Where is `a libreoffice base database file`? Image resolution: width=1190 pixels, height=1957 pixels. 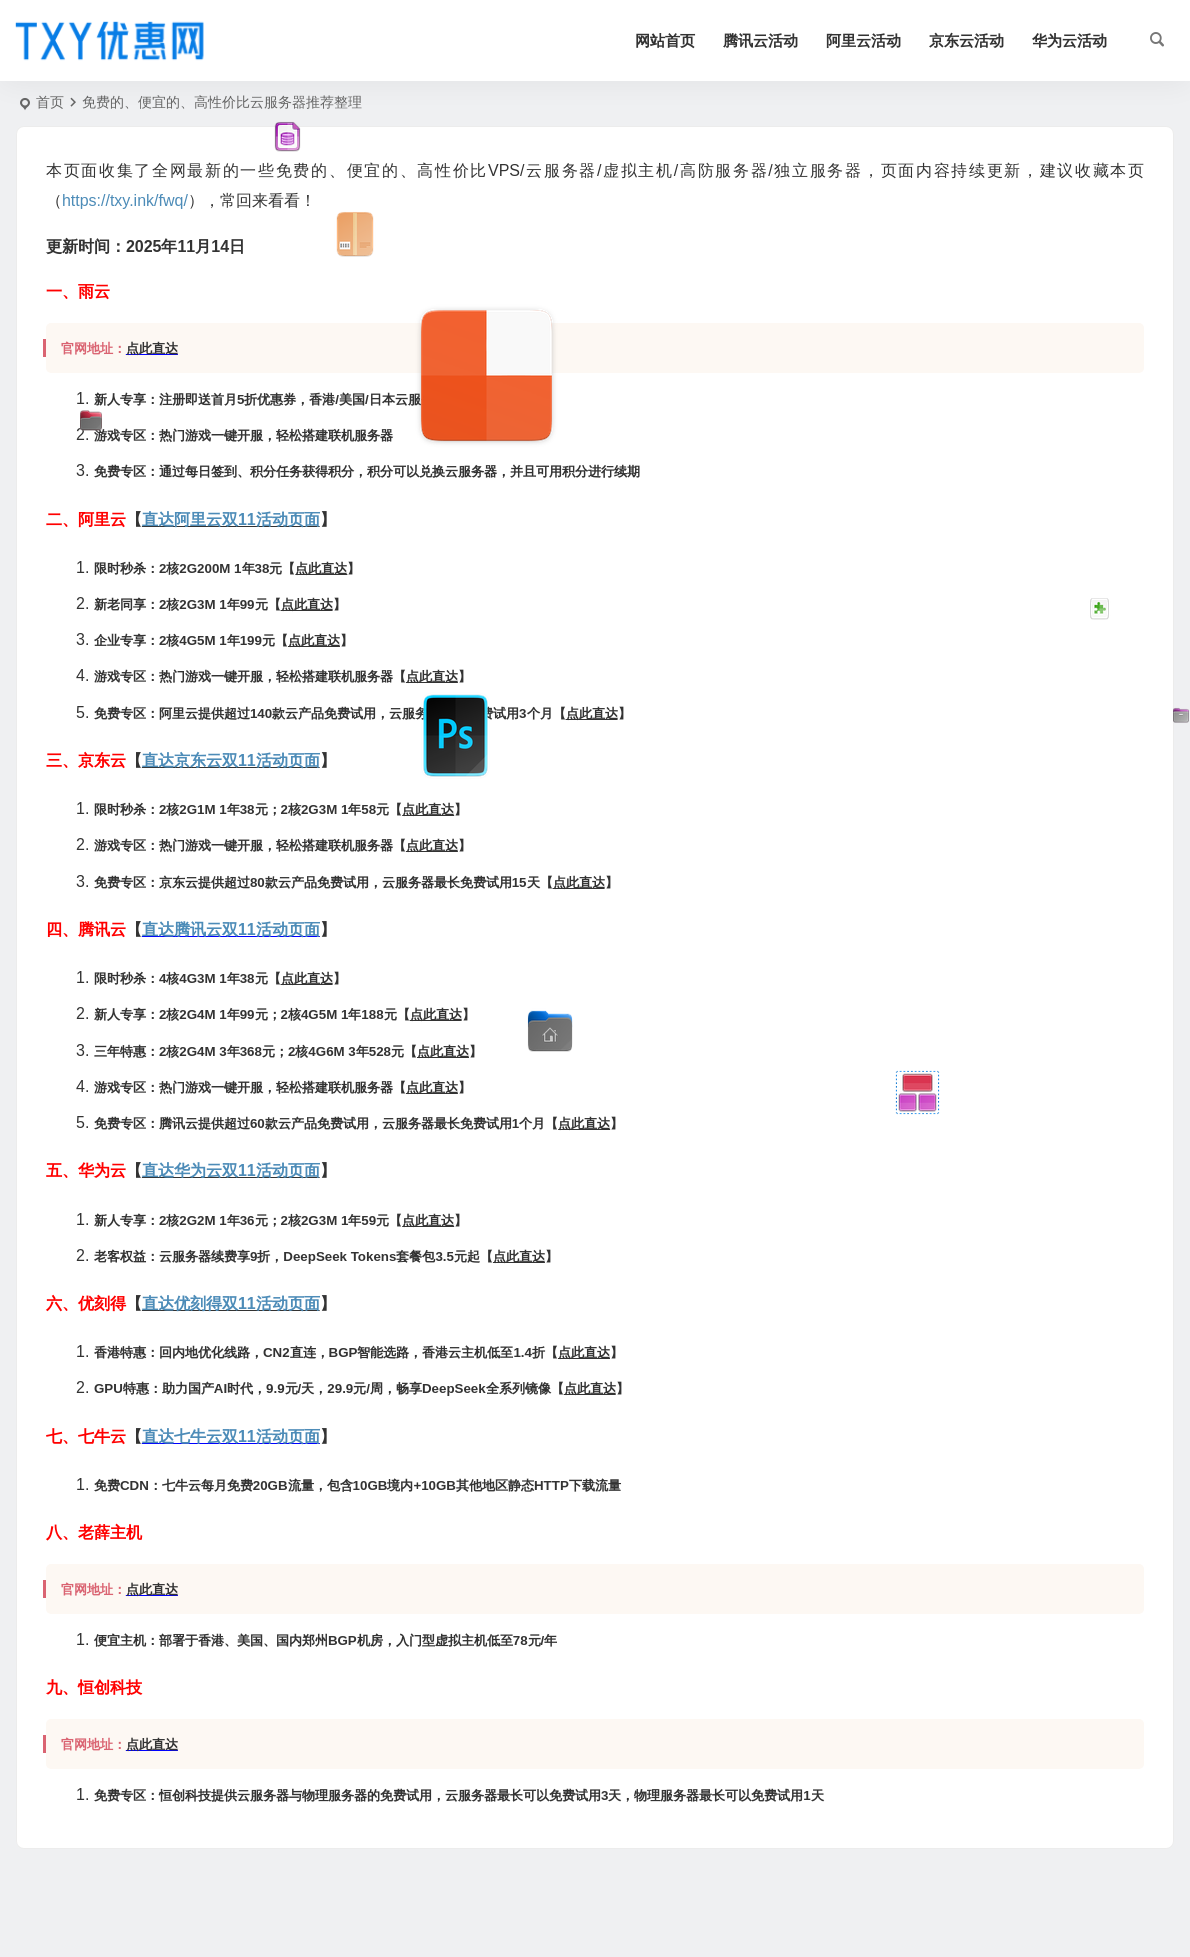 a libreoffice base database file is located at coordinates (287, 136).